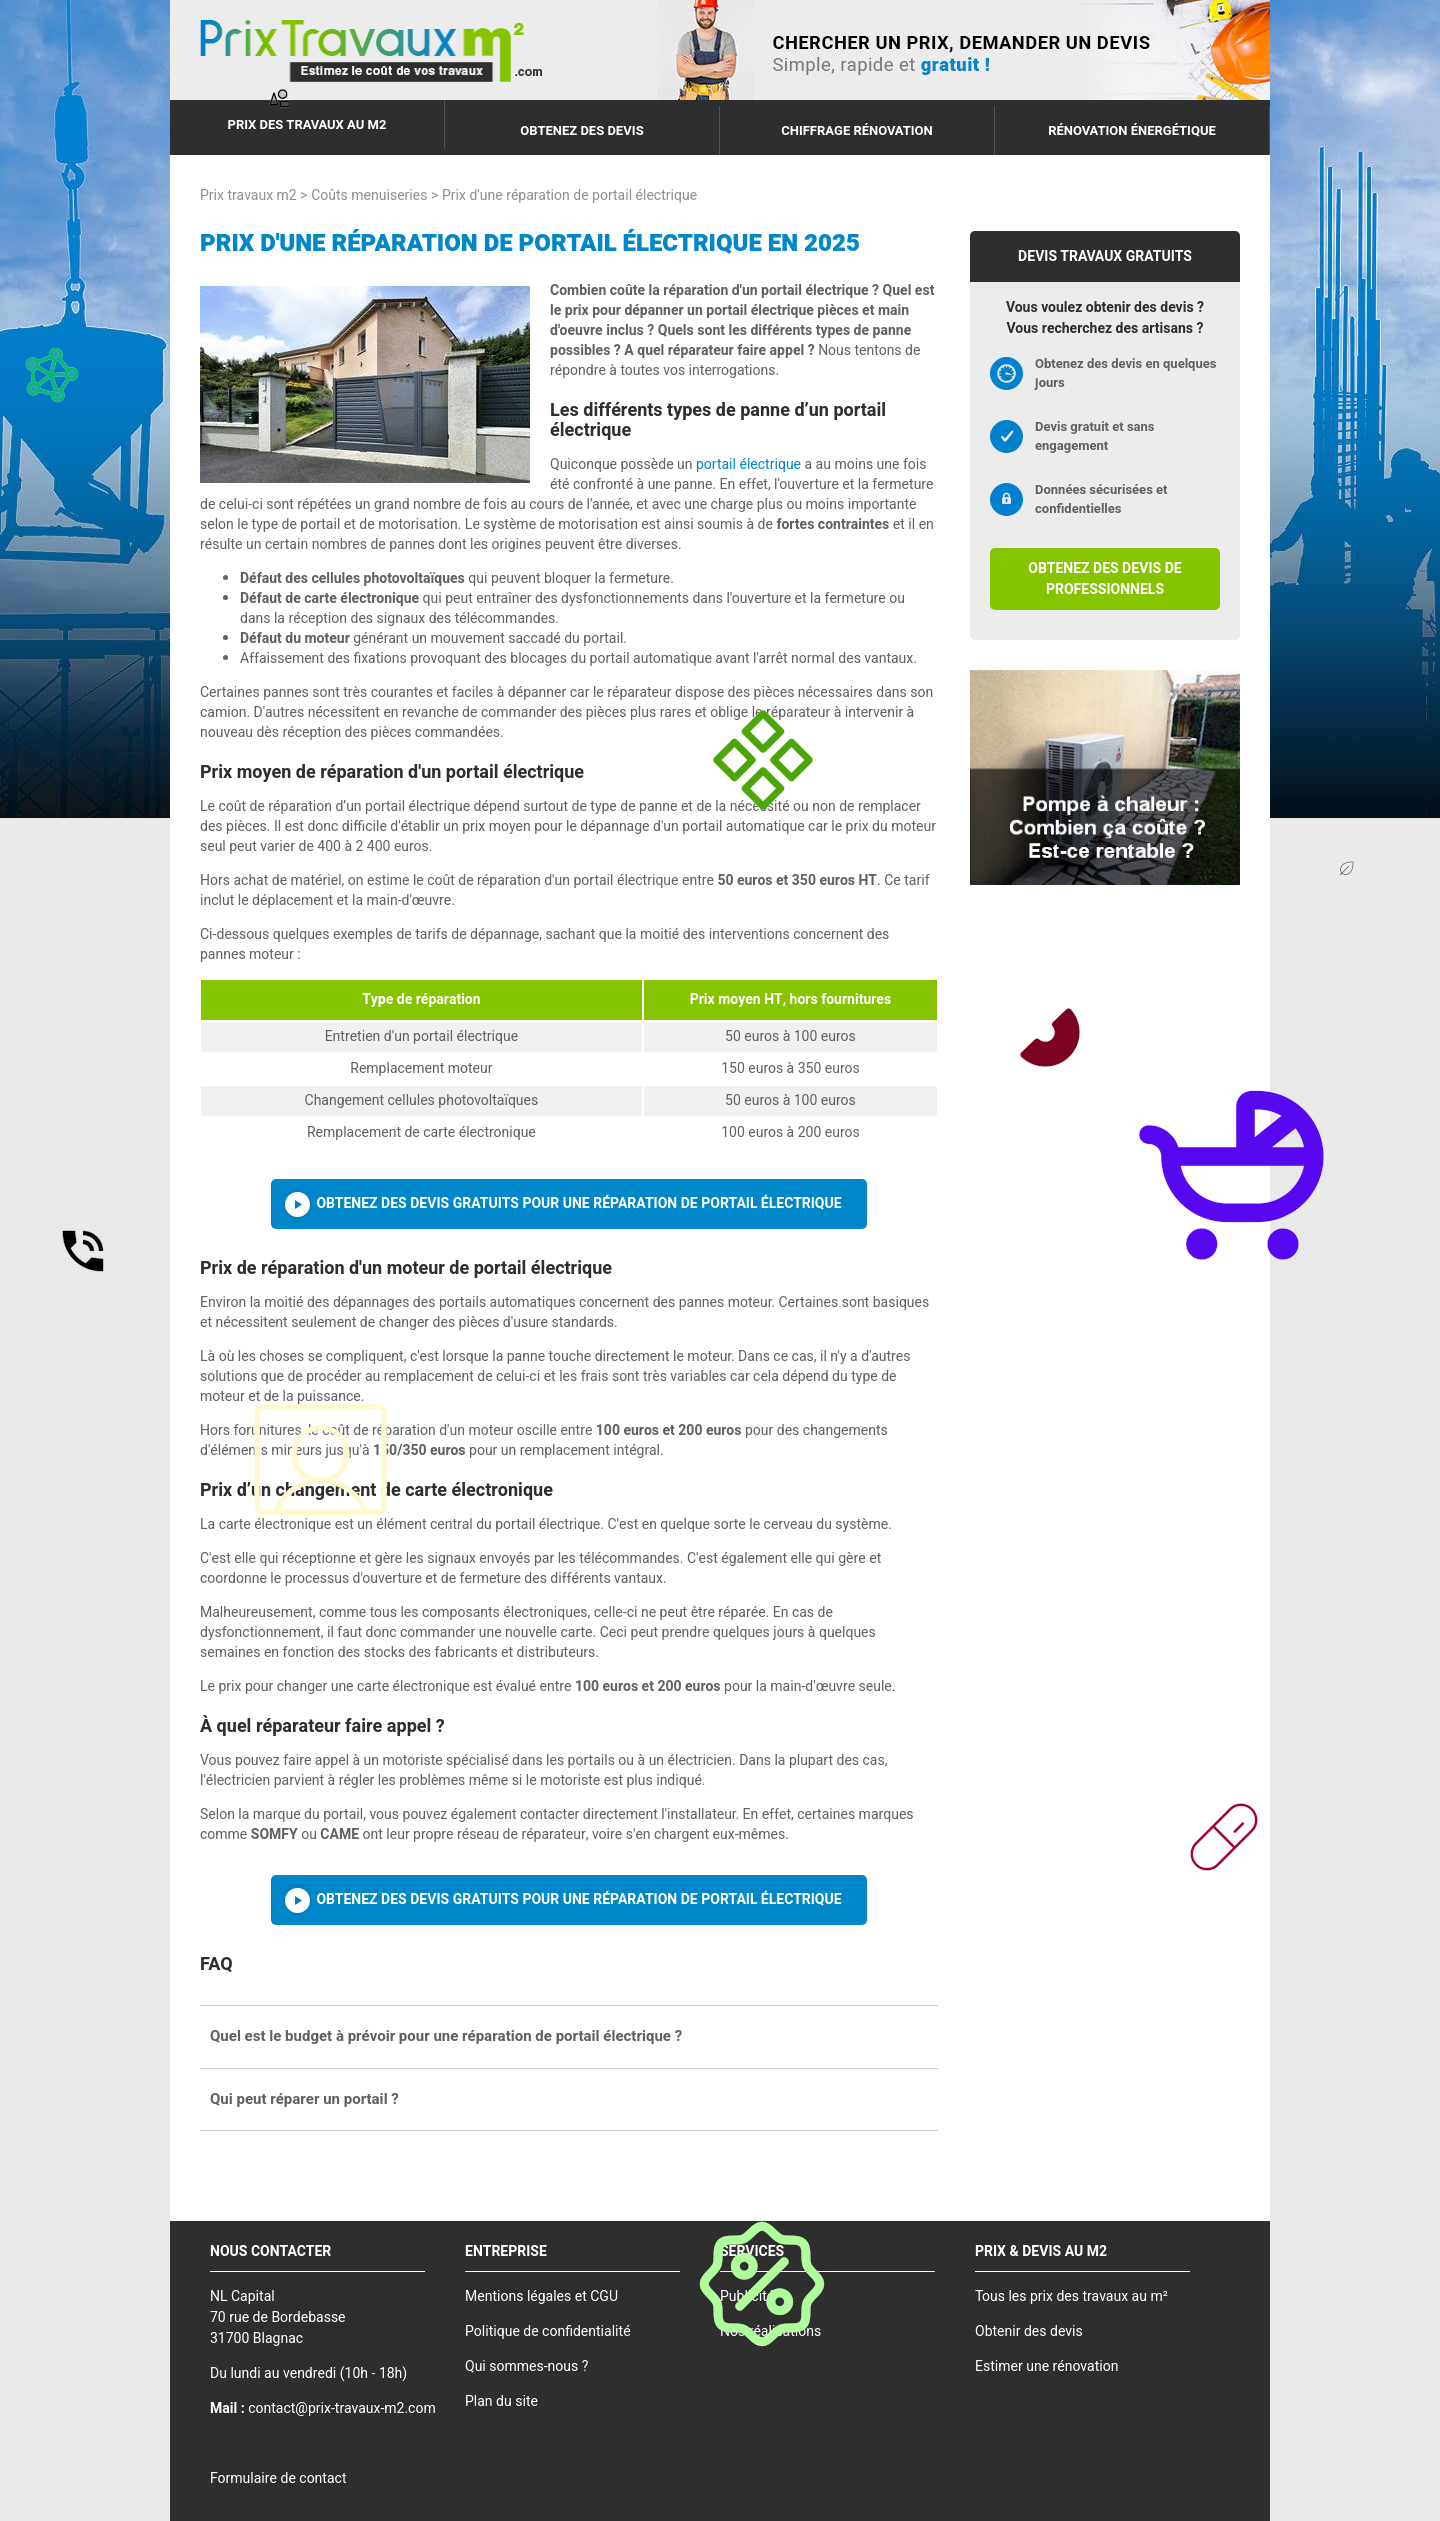 The image size is (1440, 2521). What do you see at coordinates (320, 1459) in the screenshot?
I see `view user profile` at bounding box center [320, 1459].